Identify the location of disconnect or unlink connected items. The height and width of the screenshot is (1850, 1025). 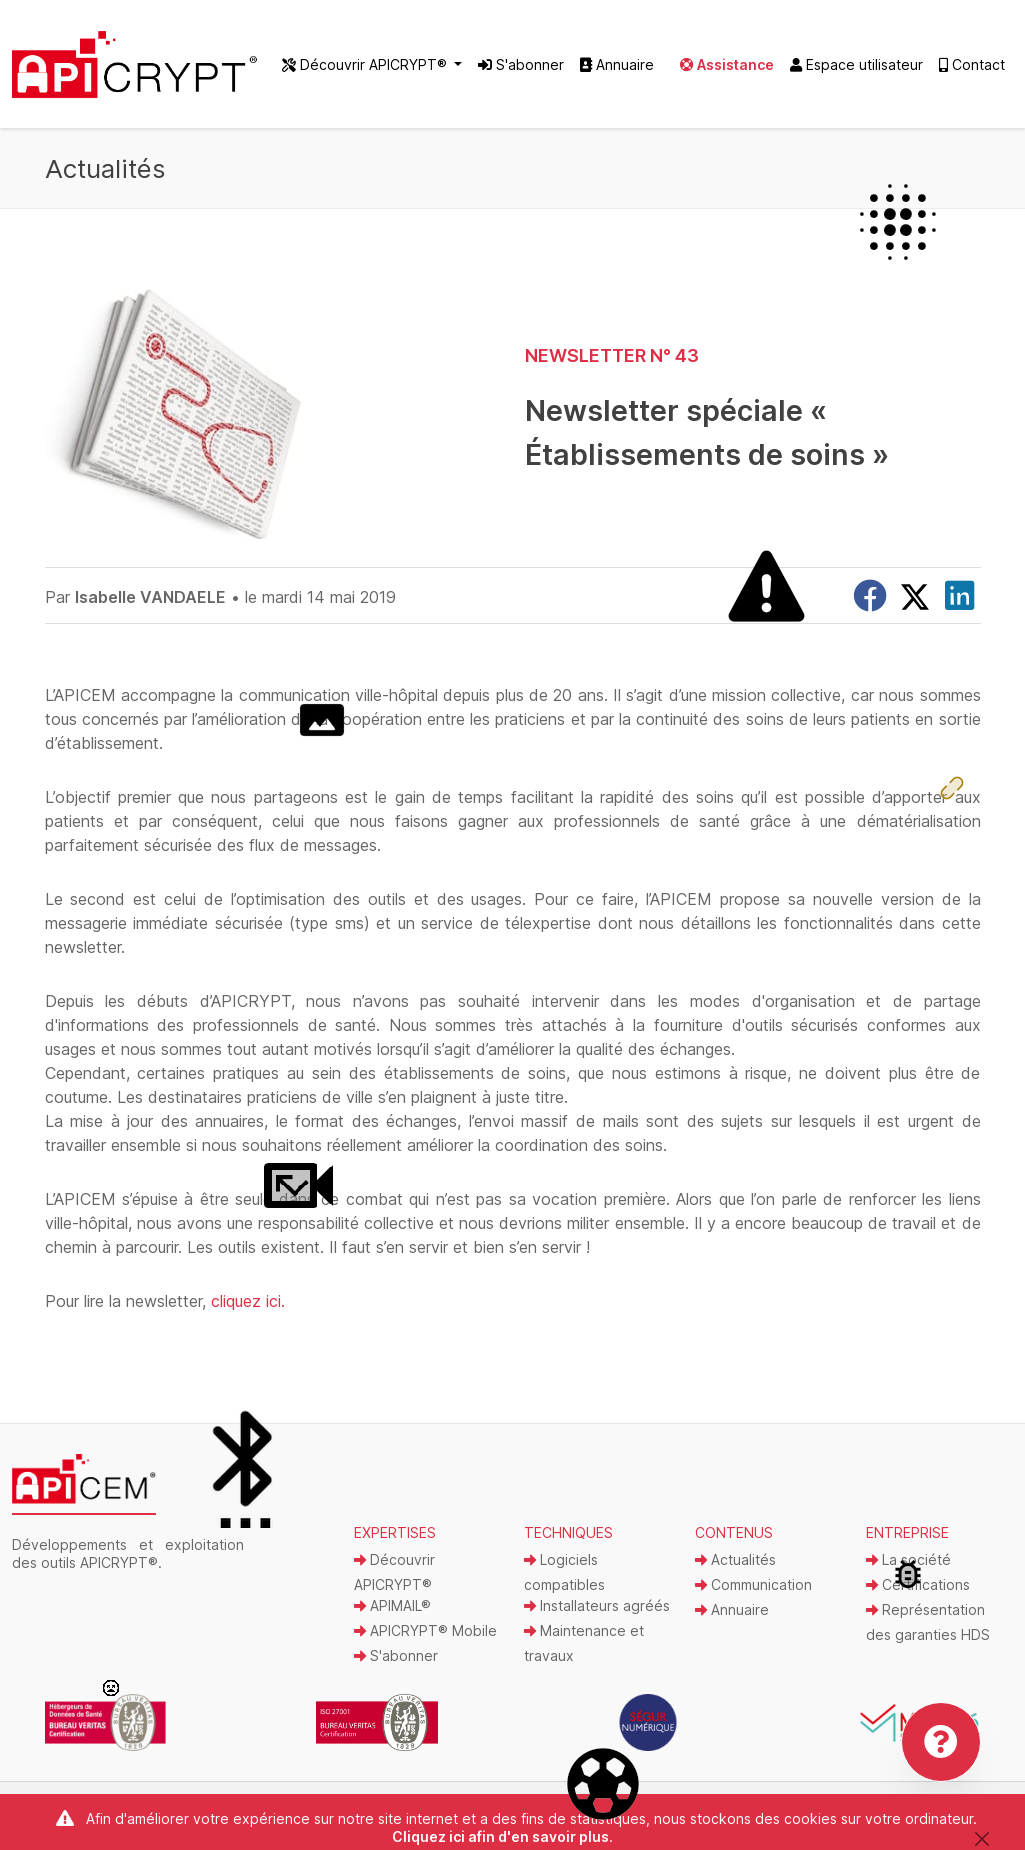
(952, 788).